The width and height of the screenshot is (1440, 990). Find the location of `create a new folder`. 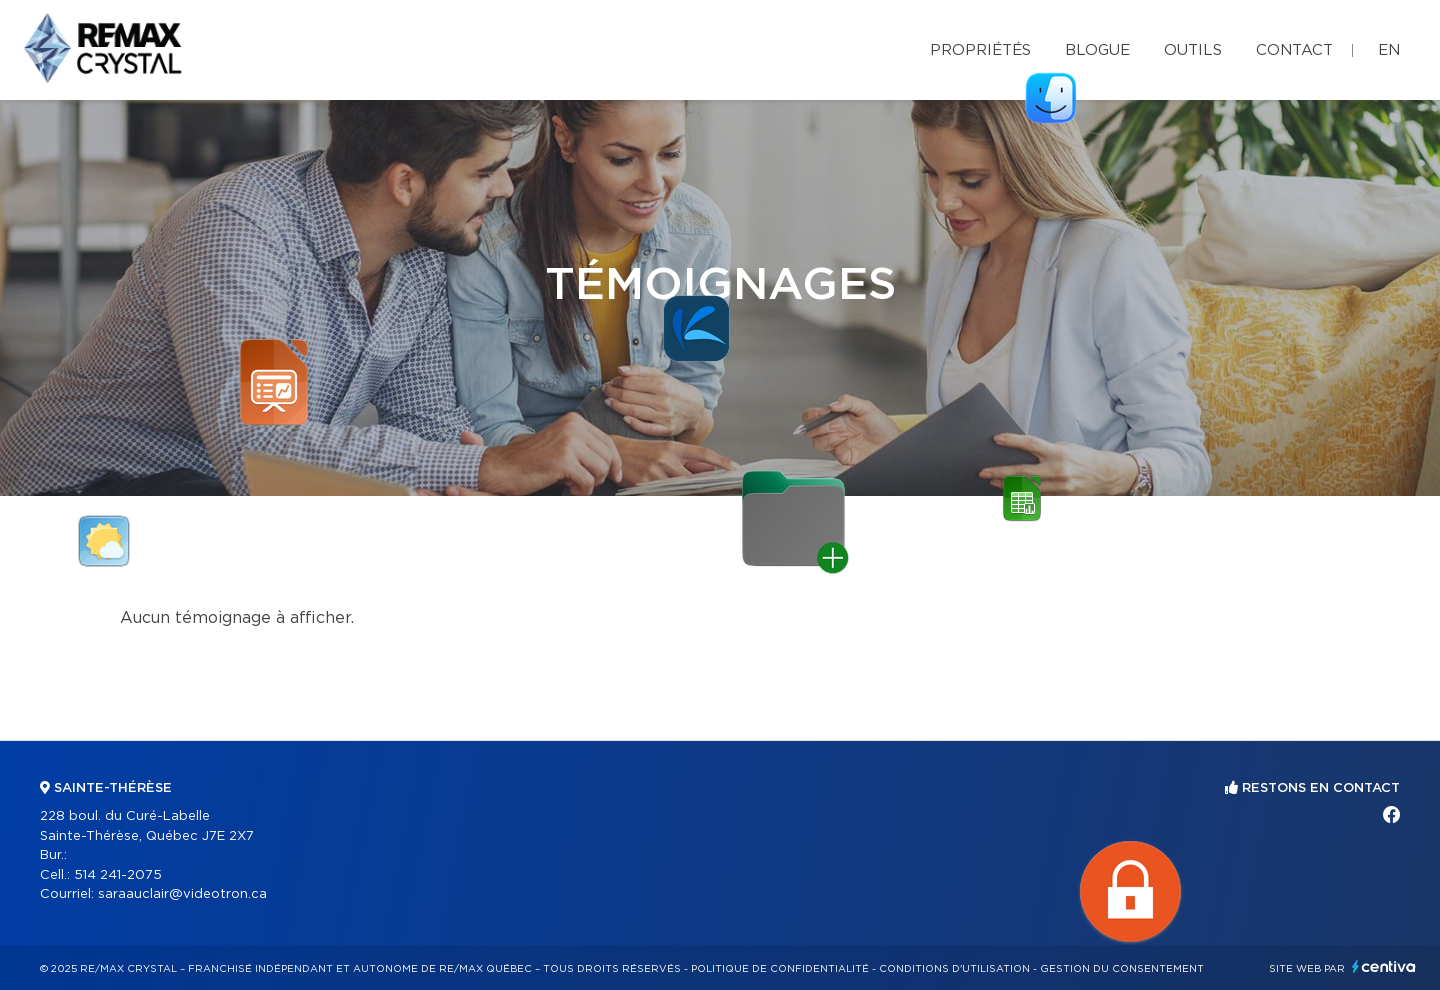

create a new folder is located at coordinates (793, 518).